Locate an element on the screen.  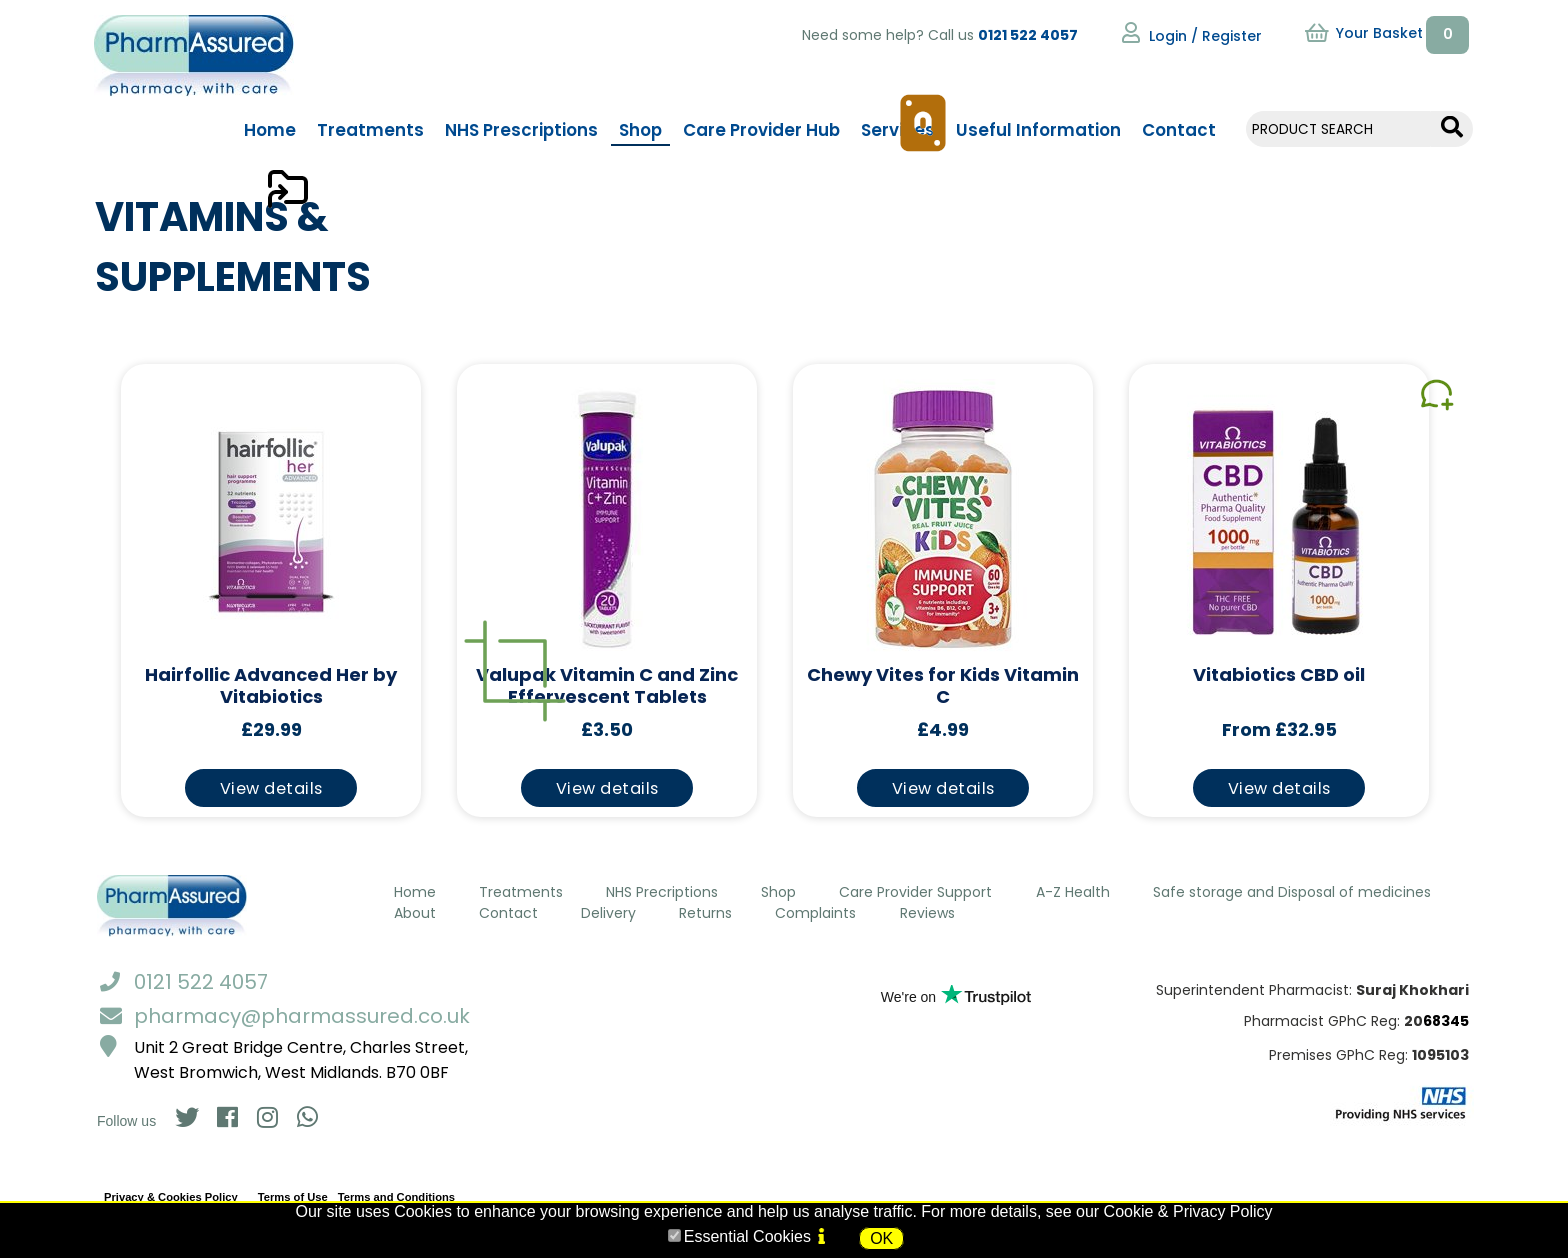
start a new conversation is located at coordinates (1436, 393).